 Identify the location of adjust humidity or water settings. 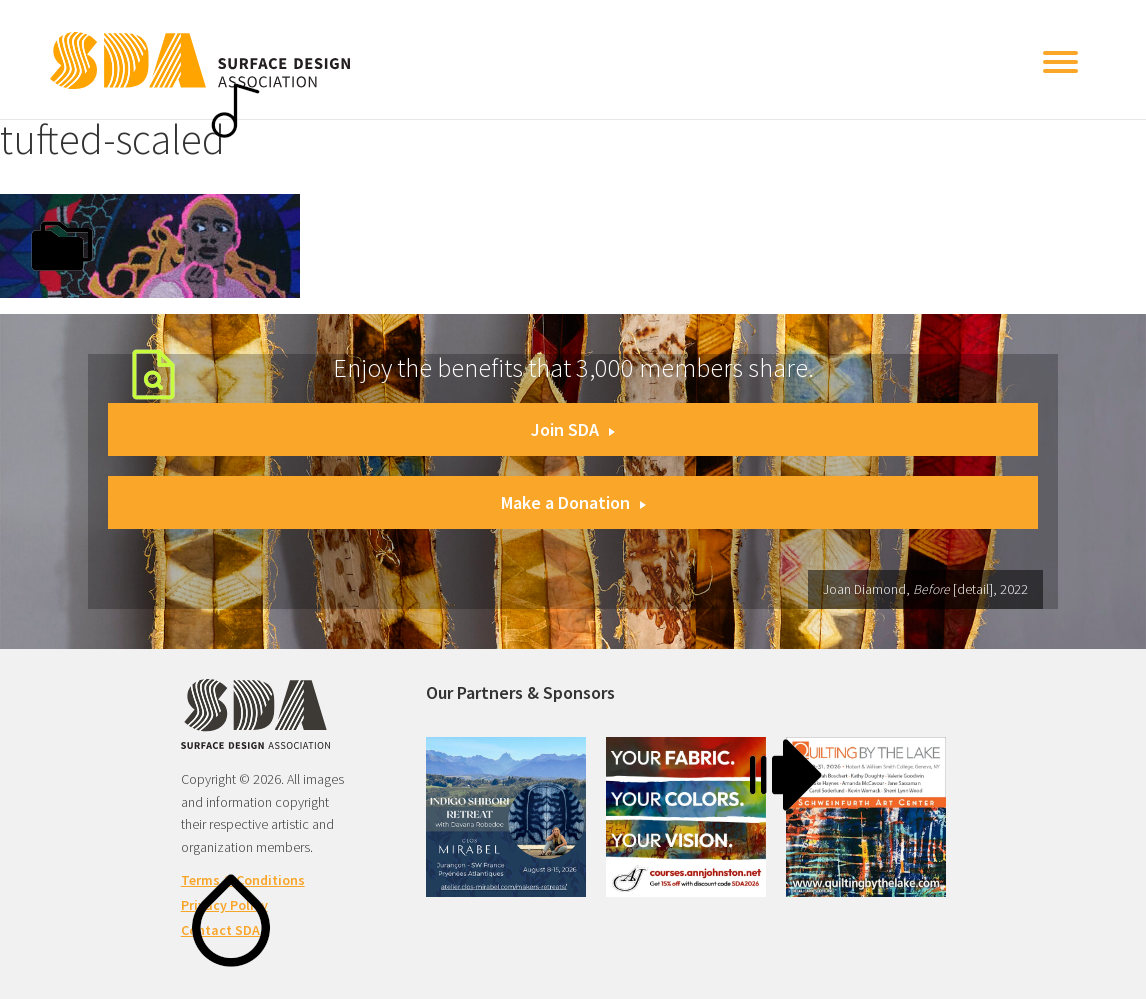
(231, 919).